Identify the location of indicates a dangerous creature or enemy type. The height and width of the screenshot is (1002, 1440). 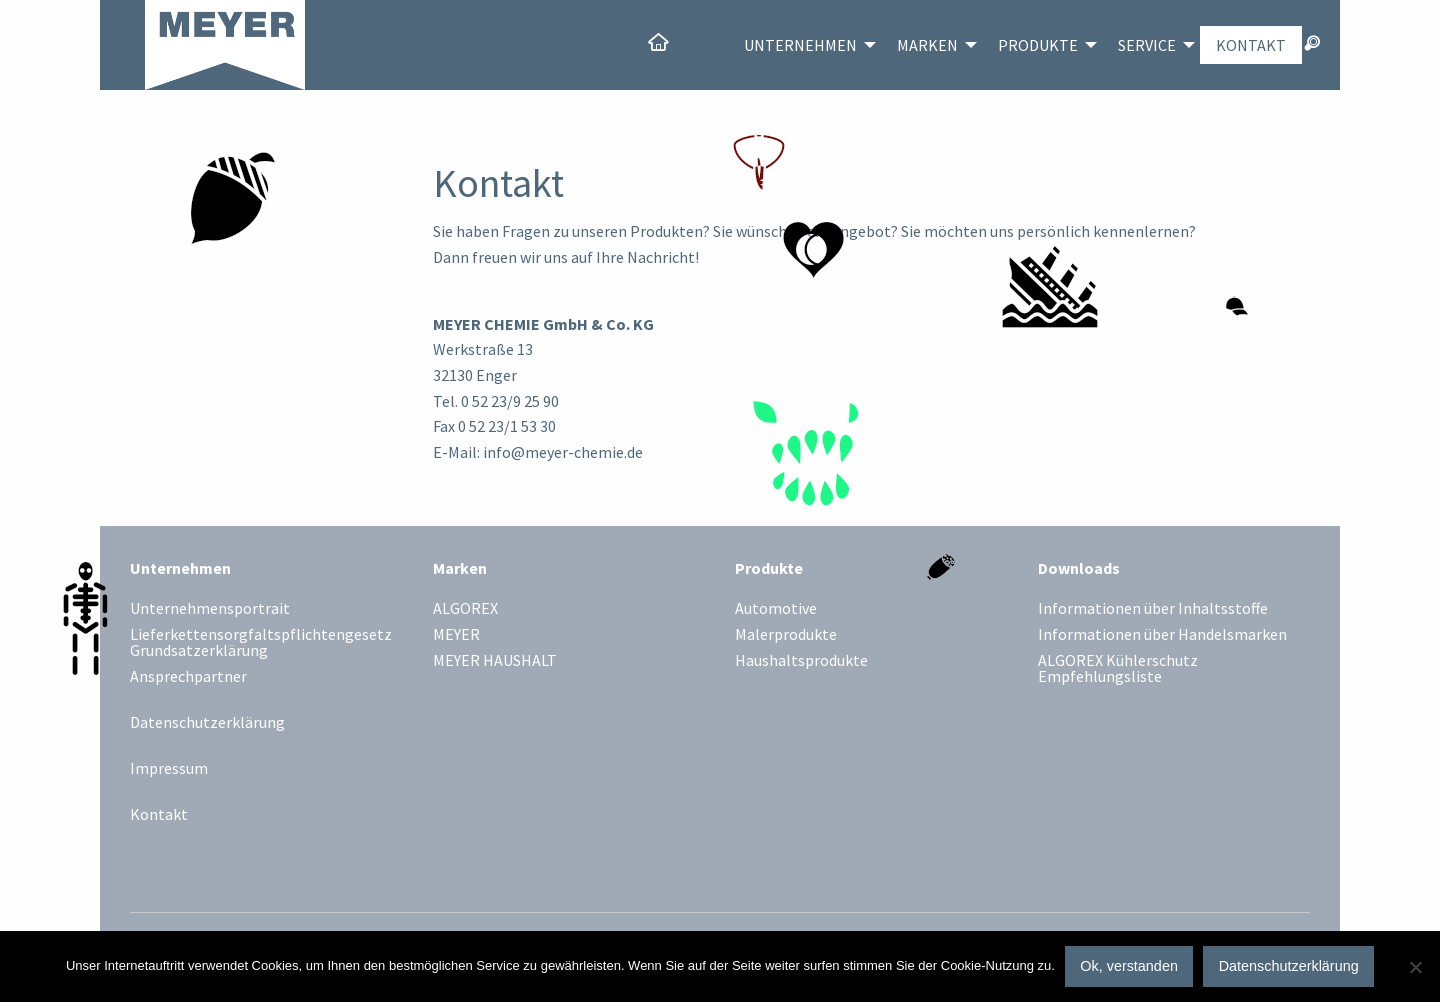
(805, 450).